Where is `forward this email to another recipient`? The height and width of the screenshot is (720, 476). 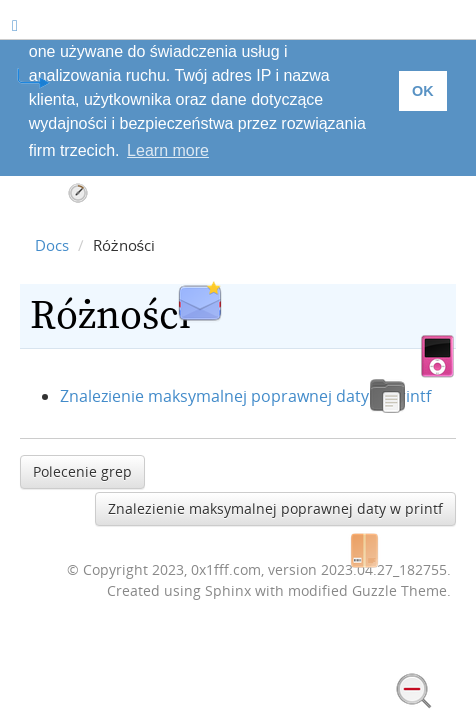
forward this email to another recipient is located at coordinates (34, 76).